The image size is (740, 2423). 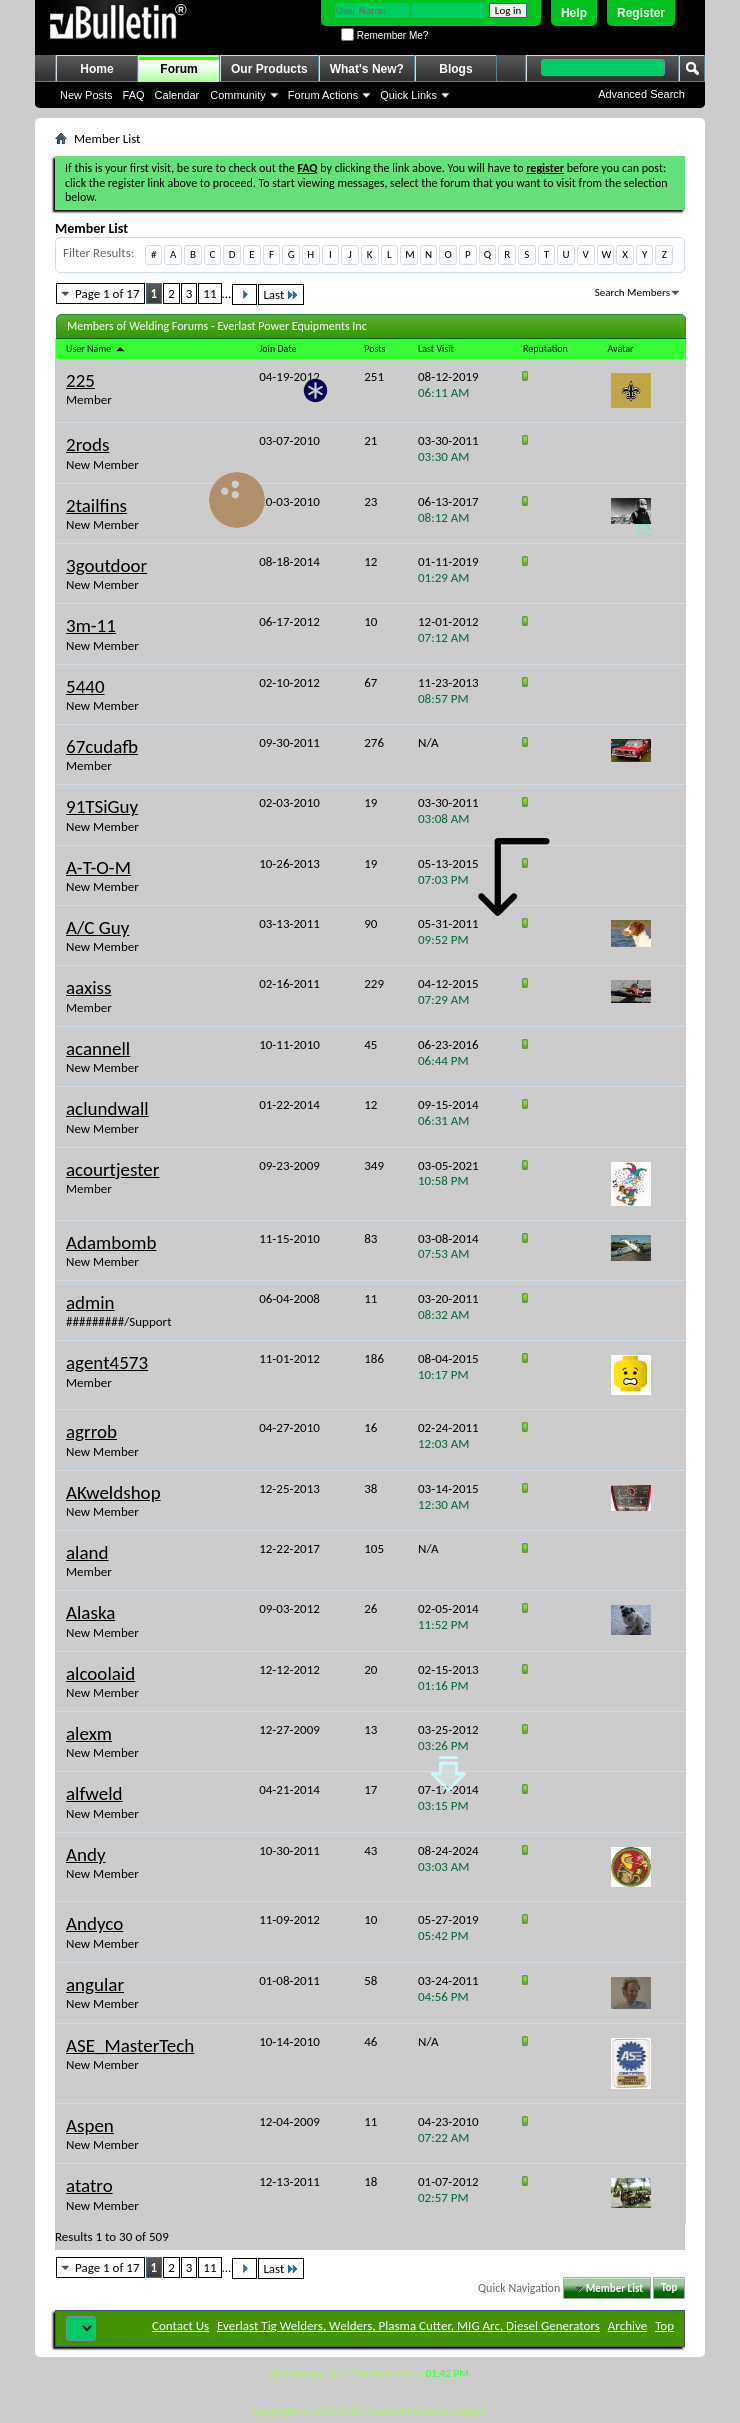 What do you see at coordinates (514, 877) in the screenshot?
I see `navigate back and down in a menu hierarchy` at bounding box center [514, 877].